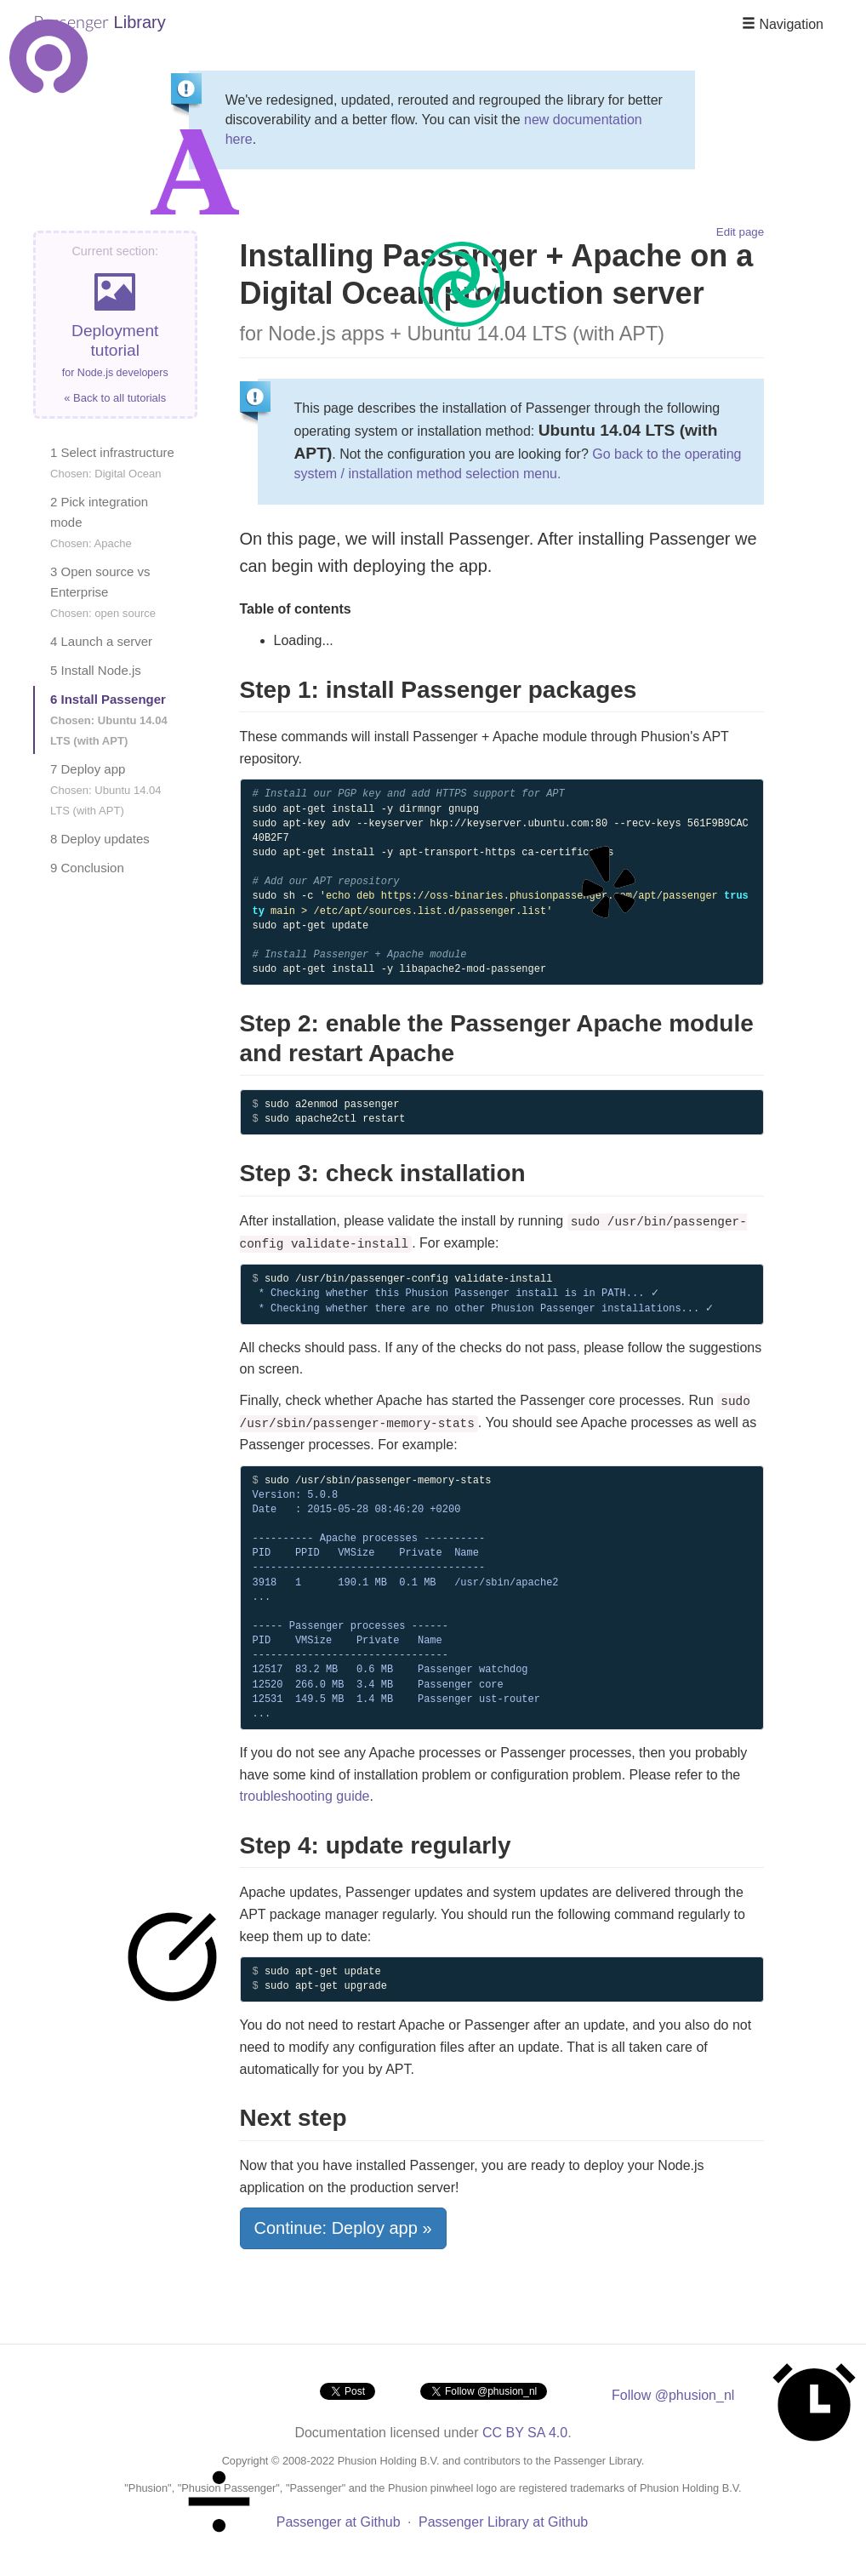  Describe the element at coordinates (172, 1956) in the screenshot. I see `edit profile picture or avatar` at that location.